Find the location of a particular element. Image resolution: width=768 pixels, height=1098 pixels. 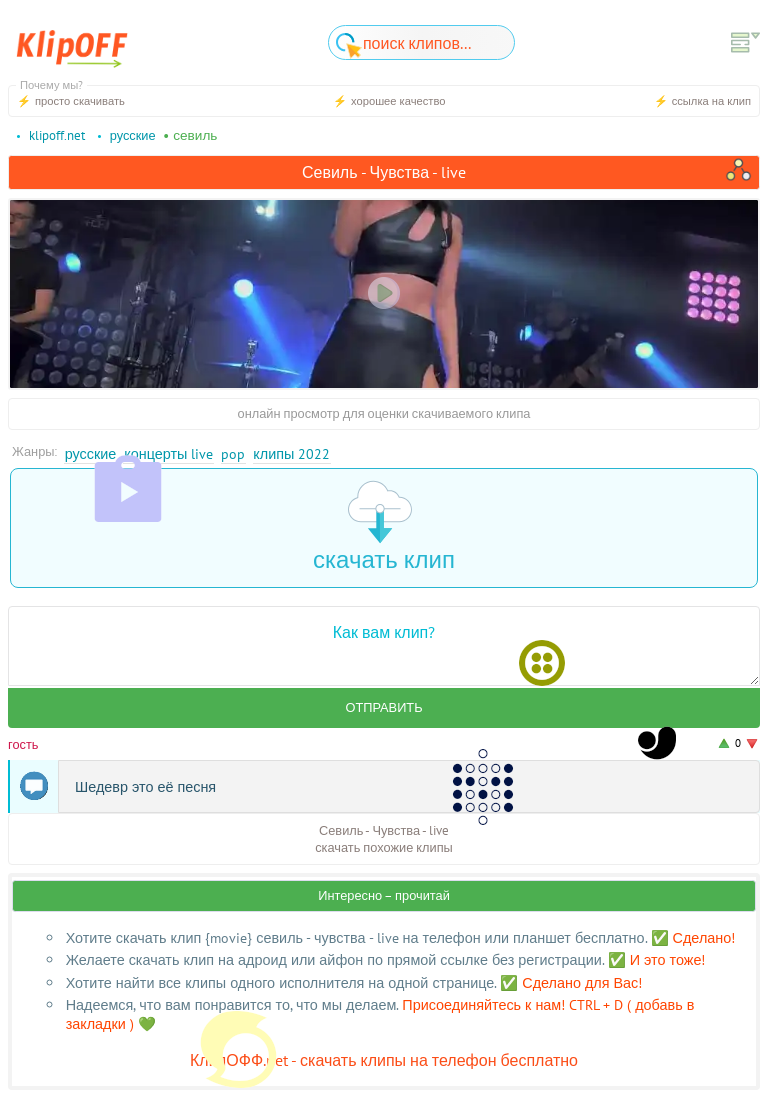

twilio logo - cloud communications platform is located at coordinates (542, 663).